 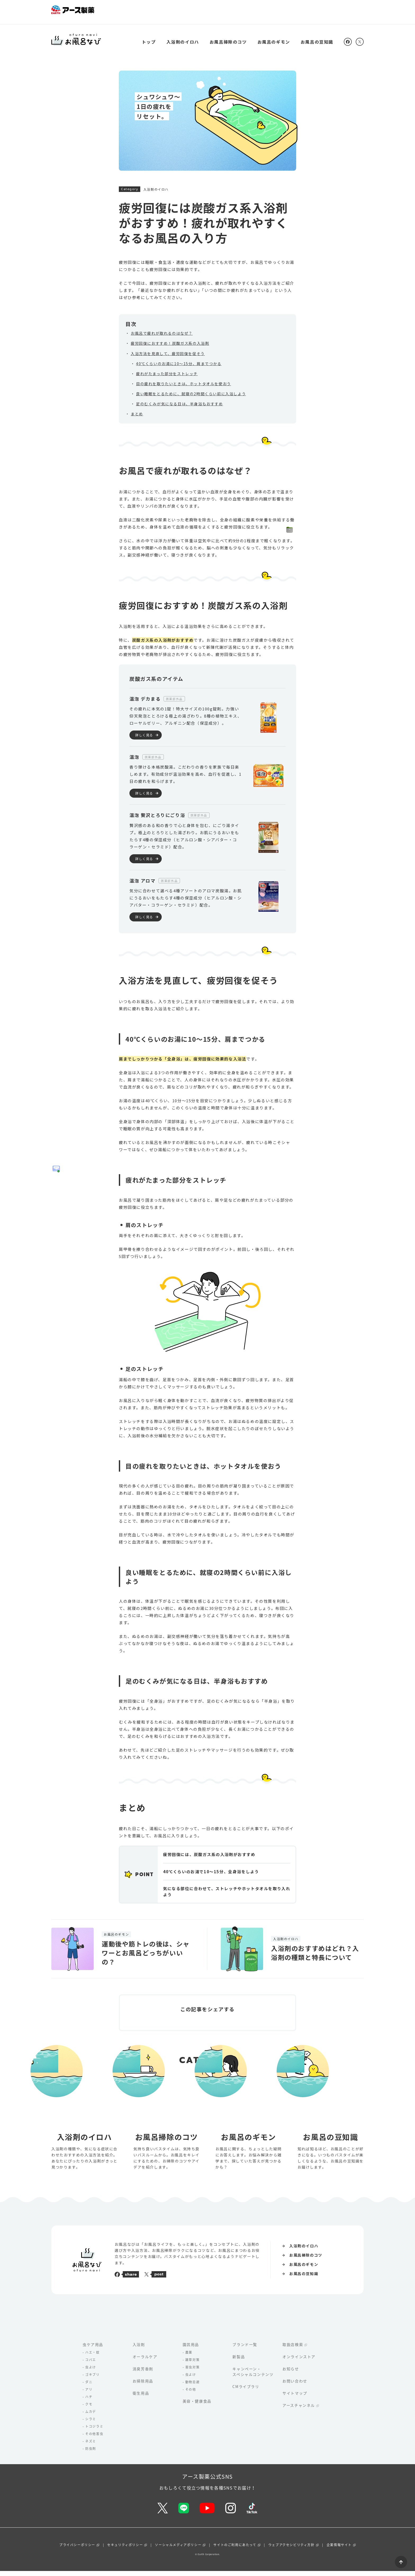 I want to click on compose a new email message, so click(x=56, y=1168).